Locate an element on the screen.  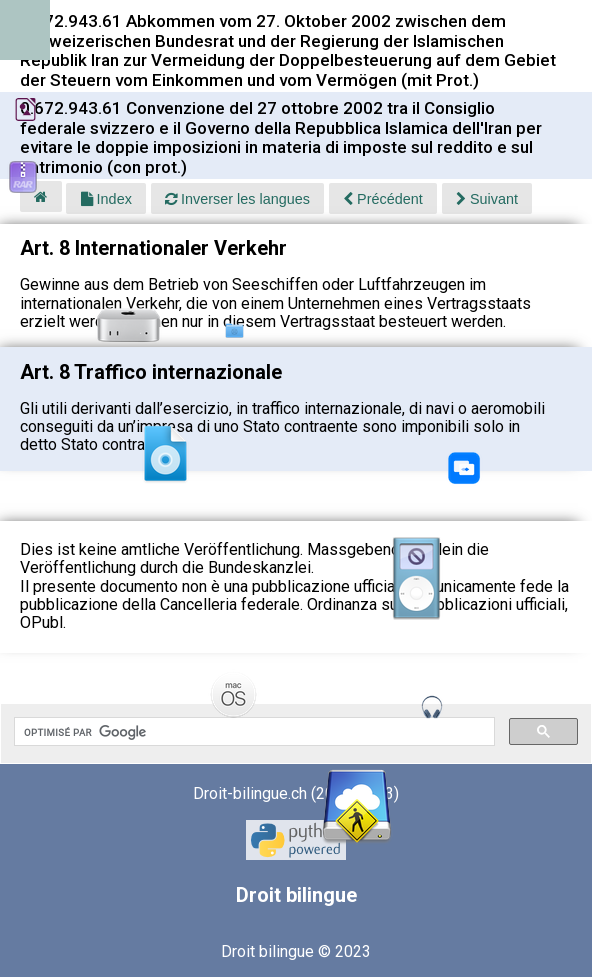
open libreoffice draw application is located at coordinates (25, 109).